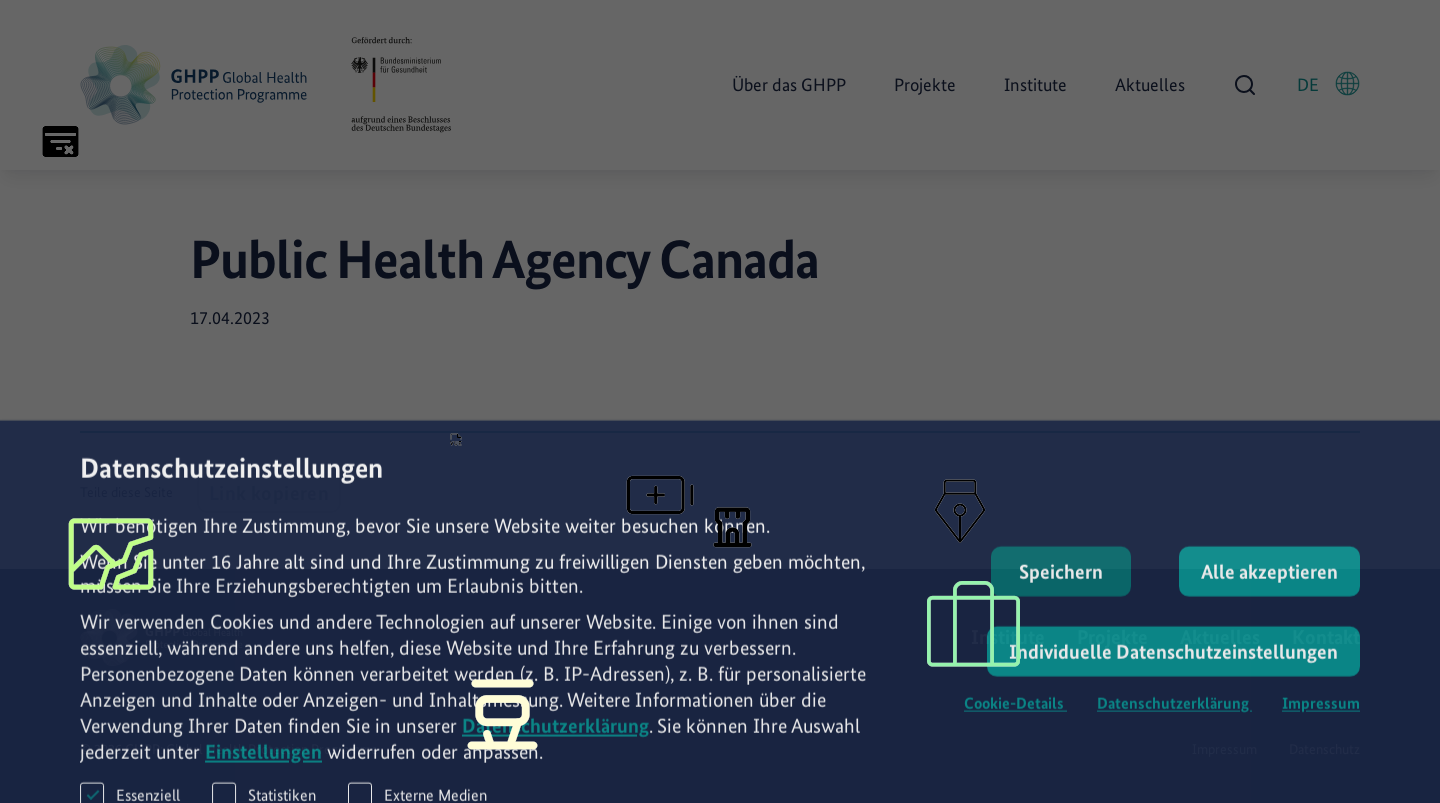 This screenshot has height=803, width=1440. What do you see at coordinates (111, 554) in the screenshot?
I see `indicates a broken or corrupted image file` at bounding box center [111, 554].